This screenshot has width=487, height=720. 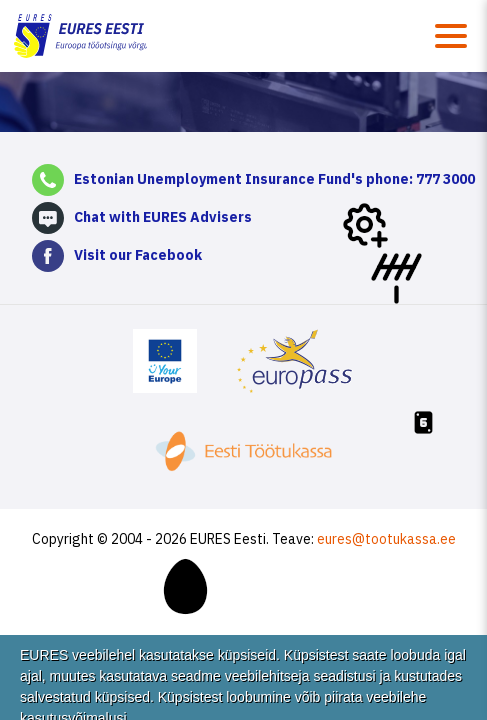 What do you see at coordinates (185, 586) in the screenshot?
I see `indicates egg or egg-related content` at bounding box center [185, 586].